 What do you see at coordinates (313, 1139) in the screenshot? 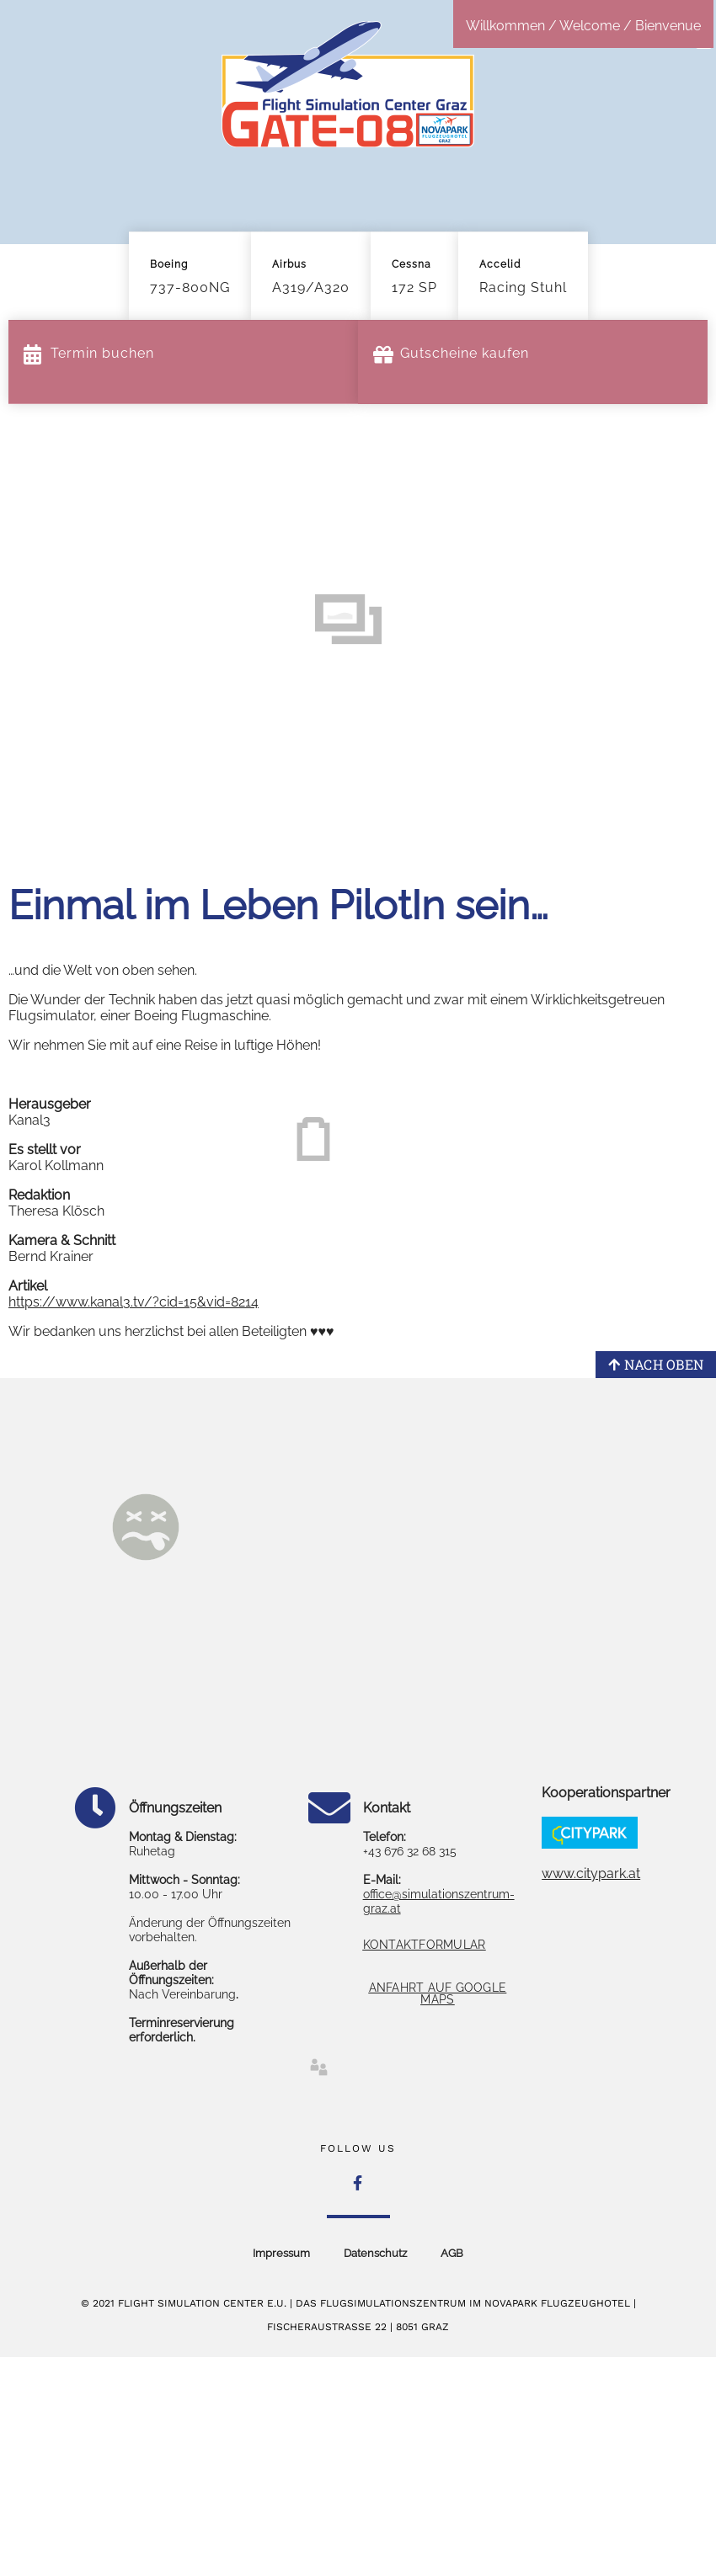
I see `indicates battery is empty or critically low` at bounding box center [313, 1139].